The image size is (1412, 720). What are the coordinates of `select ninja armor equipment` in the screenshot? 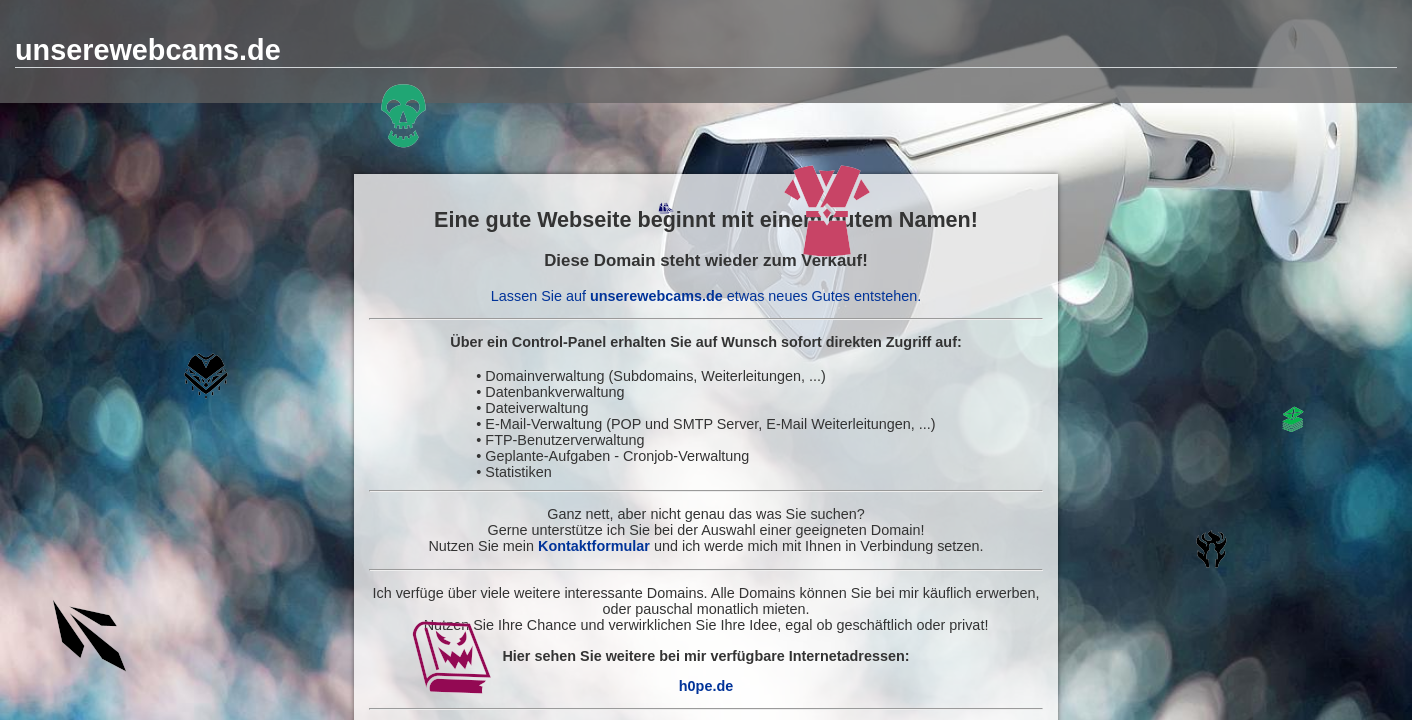 It's located at (827, 211).